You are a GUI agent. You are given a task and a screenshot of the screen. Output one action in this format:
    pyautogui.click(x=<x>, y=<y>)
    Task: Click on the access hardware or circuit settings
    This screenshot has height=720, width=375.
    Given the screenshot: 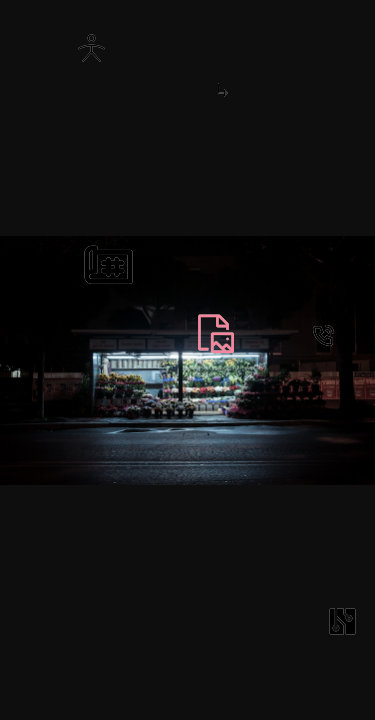 What is the action you would take?
    pyautogui.click(x=342, y=621)
    